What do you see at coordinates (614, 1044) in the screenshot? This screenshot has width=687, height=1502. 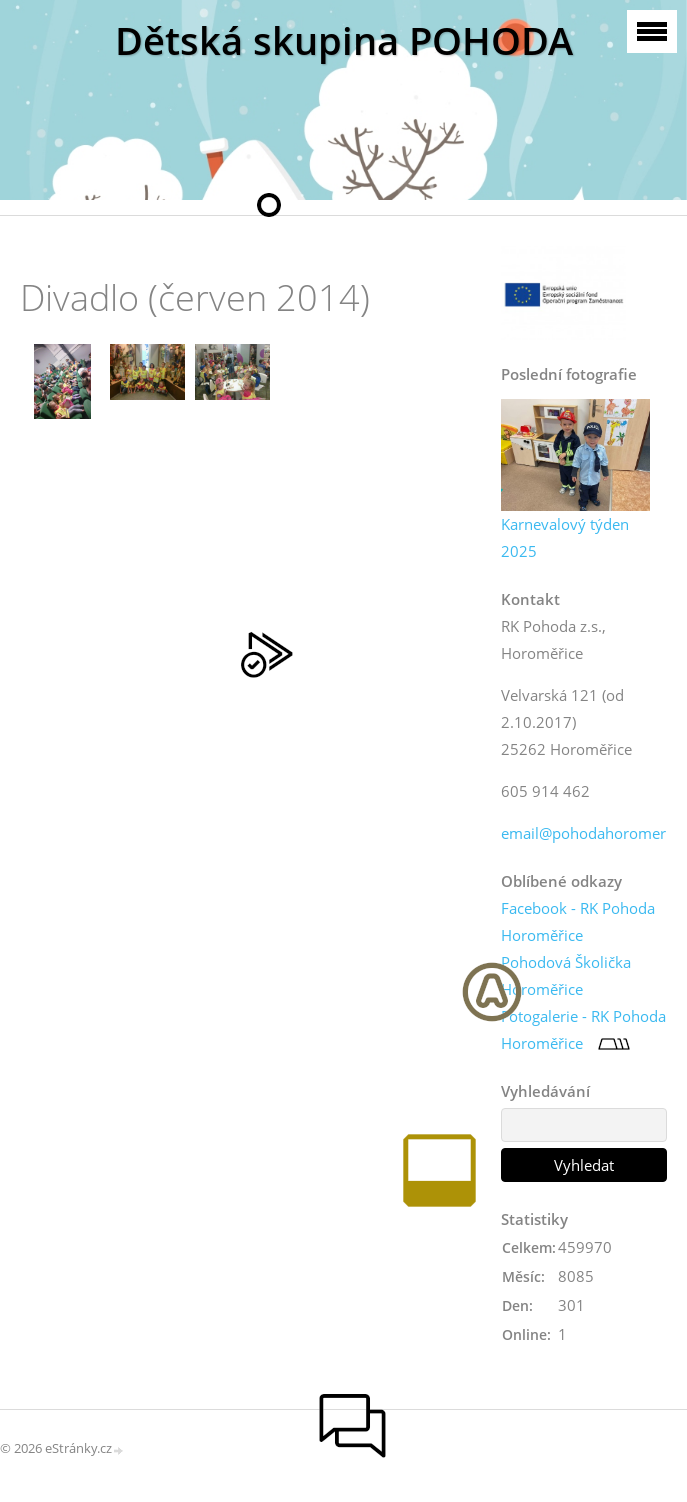 I see `switch between open tabs` at bounding box center [614, 1044].